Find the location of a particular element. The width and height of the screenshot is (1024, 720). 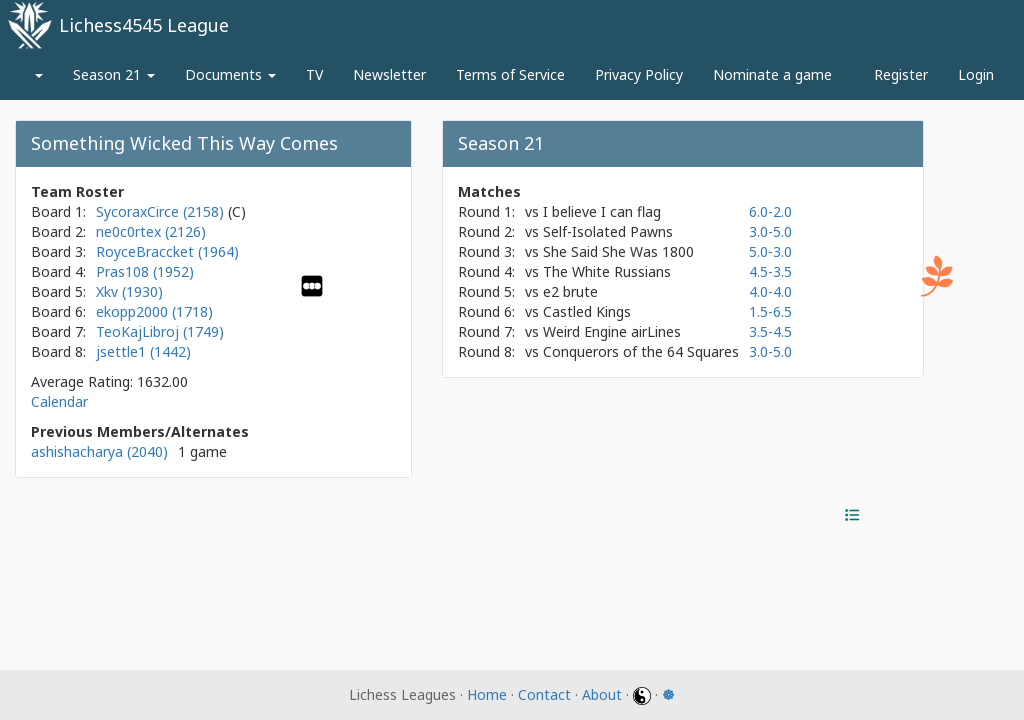

pagelines brand logo is located at coordinates (937, 276).